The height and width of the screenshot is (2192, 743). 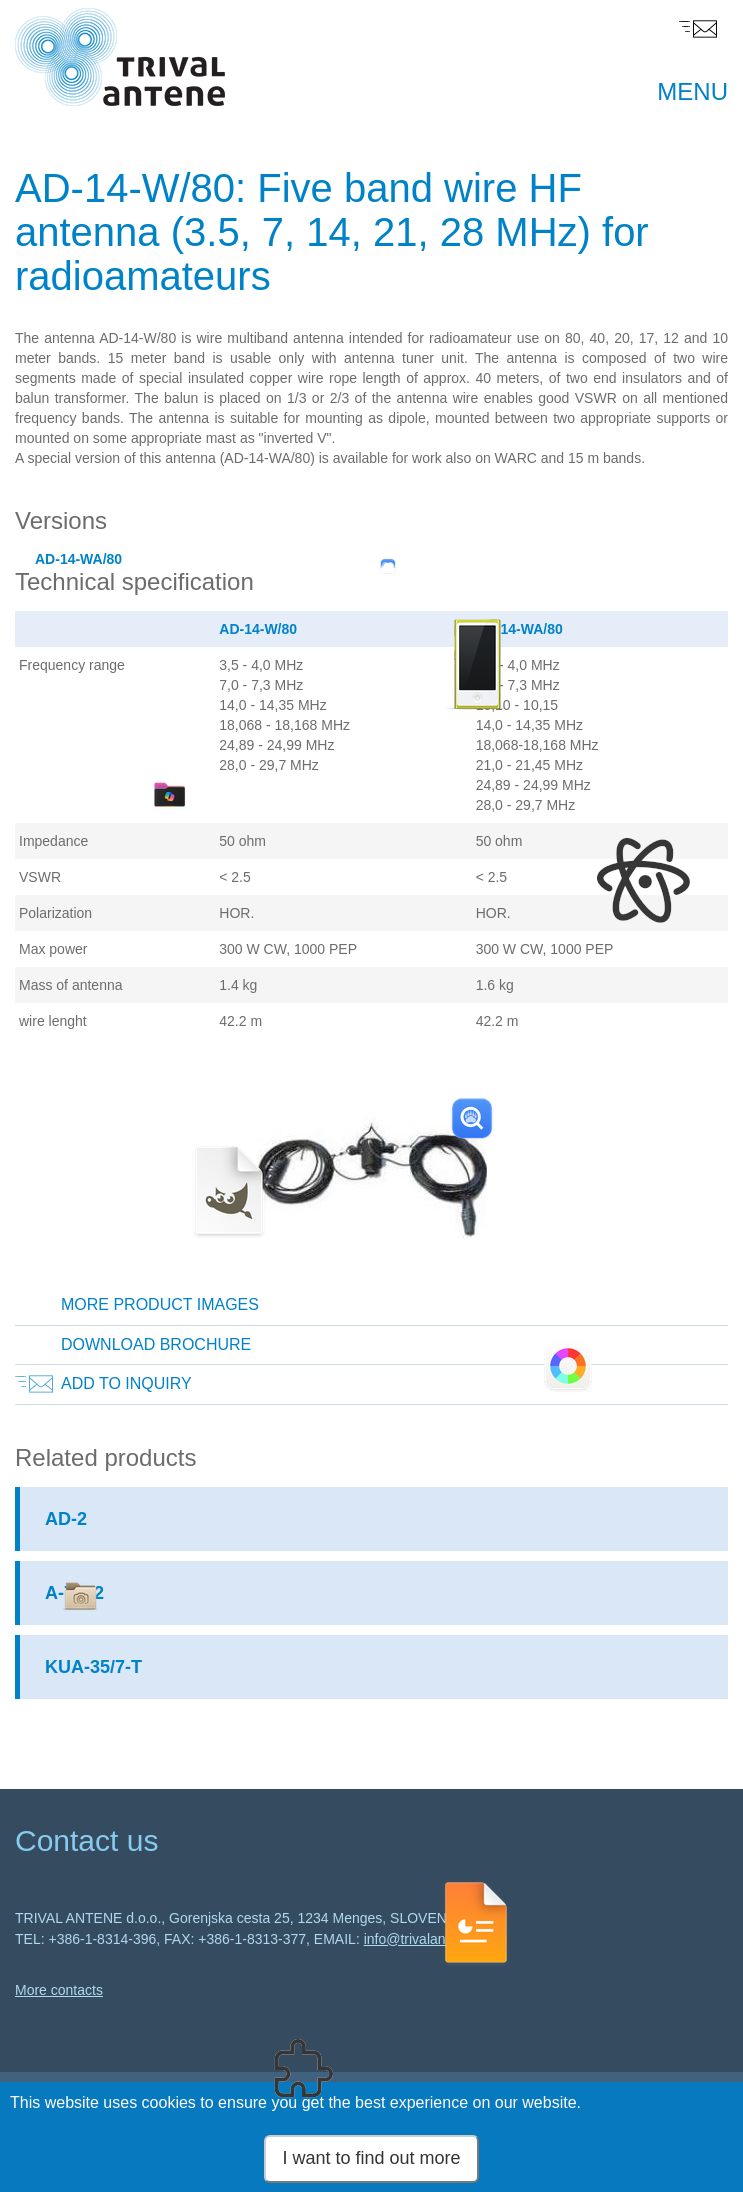 I want to click on open baloo file search preferences, so click(x=472, y=1119).